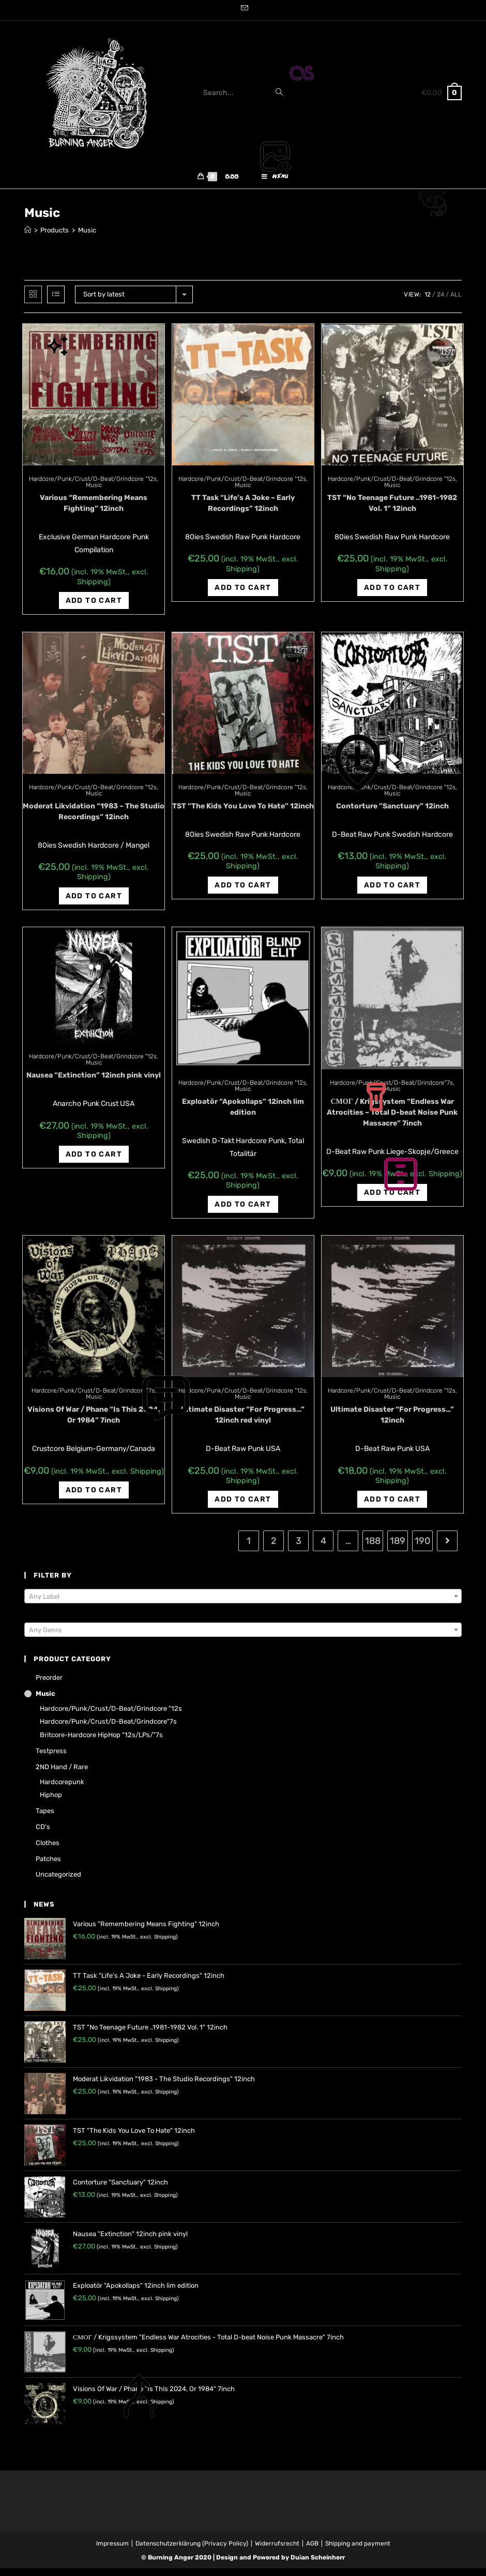  I want to click on toggle flashlight on or off, so click(376, 1097).